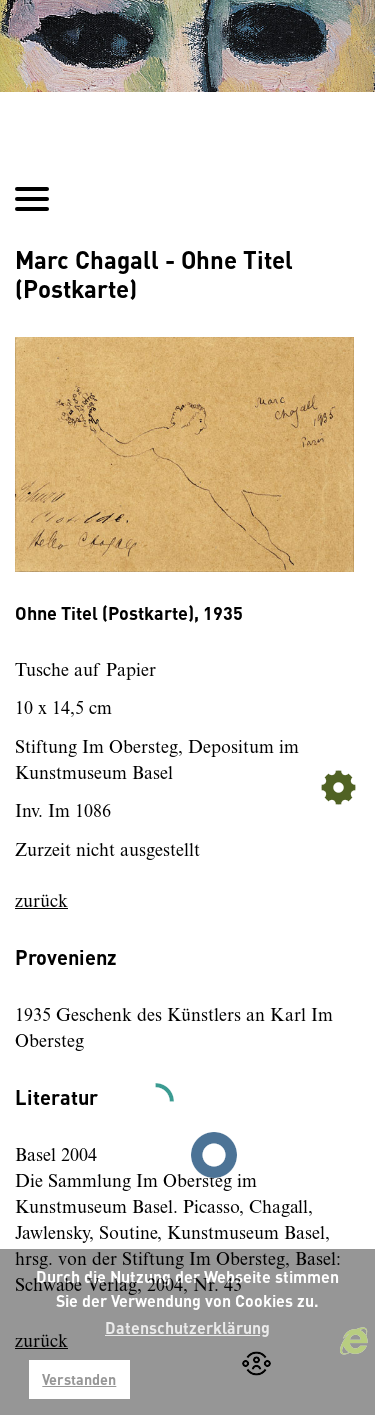 This screenshot has width=375, height=1415. Describe the element at coordinates (155, 1101) in the screenshot. I see `indicates content is loading` at that location.